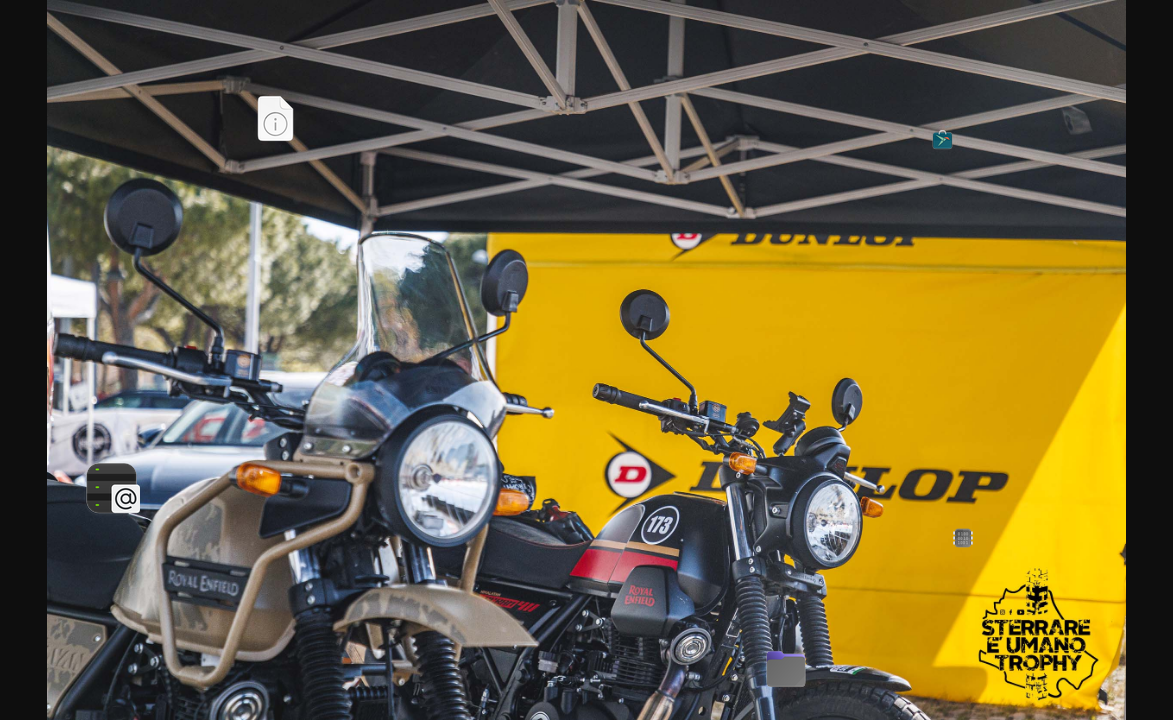 The image size is (1173, 720). I want to click on configure DNS server settings, so click(112, 489).